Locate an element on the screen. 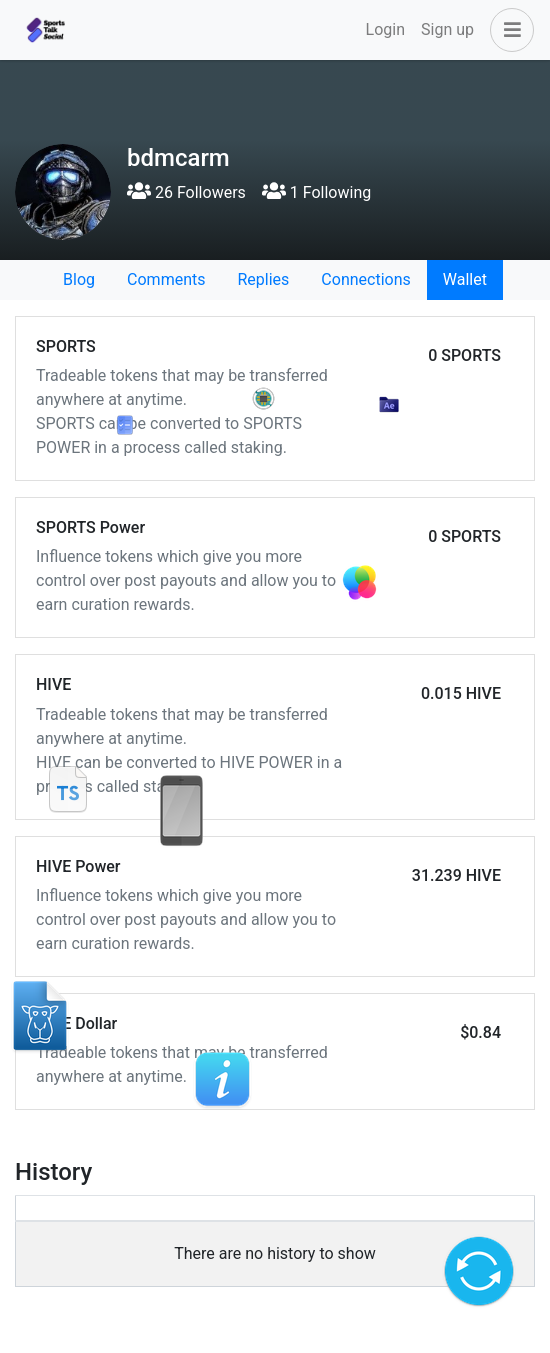 This screenshot has height=1353, width=550. open your to-do list app is located at coordinates (125, 425).